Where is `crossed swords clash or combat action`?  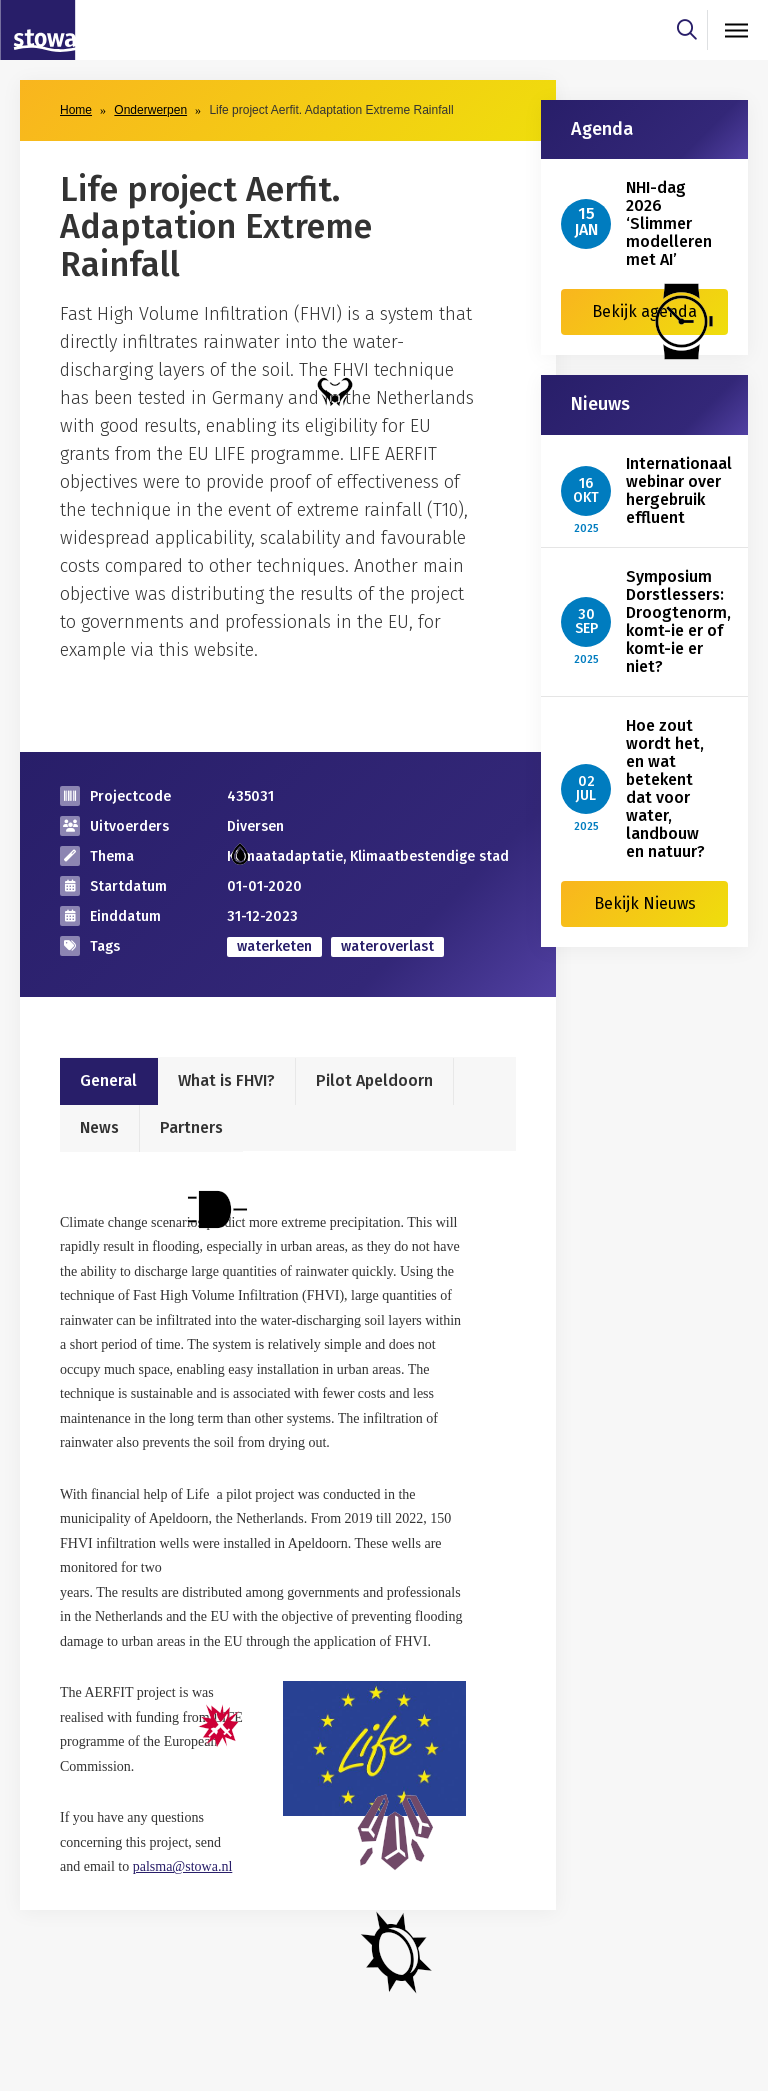 crossed swords clash or combat action is located at coordinates (220, 1726).